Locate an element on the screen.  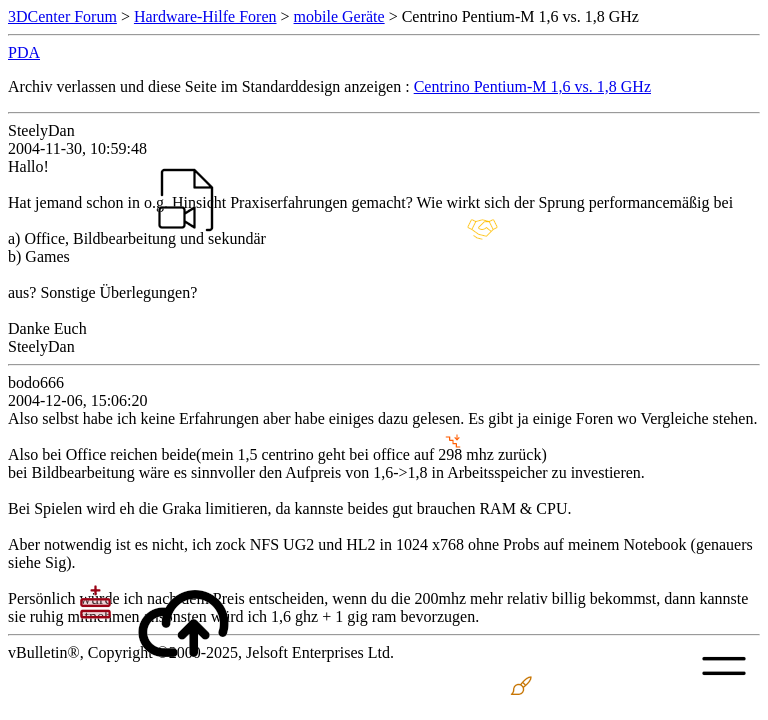
indicates equal value or comparison is located at coordinates (724, 666).